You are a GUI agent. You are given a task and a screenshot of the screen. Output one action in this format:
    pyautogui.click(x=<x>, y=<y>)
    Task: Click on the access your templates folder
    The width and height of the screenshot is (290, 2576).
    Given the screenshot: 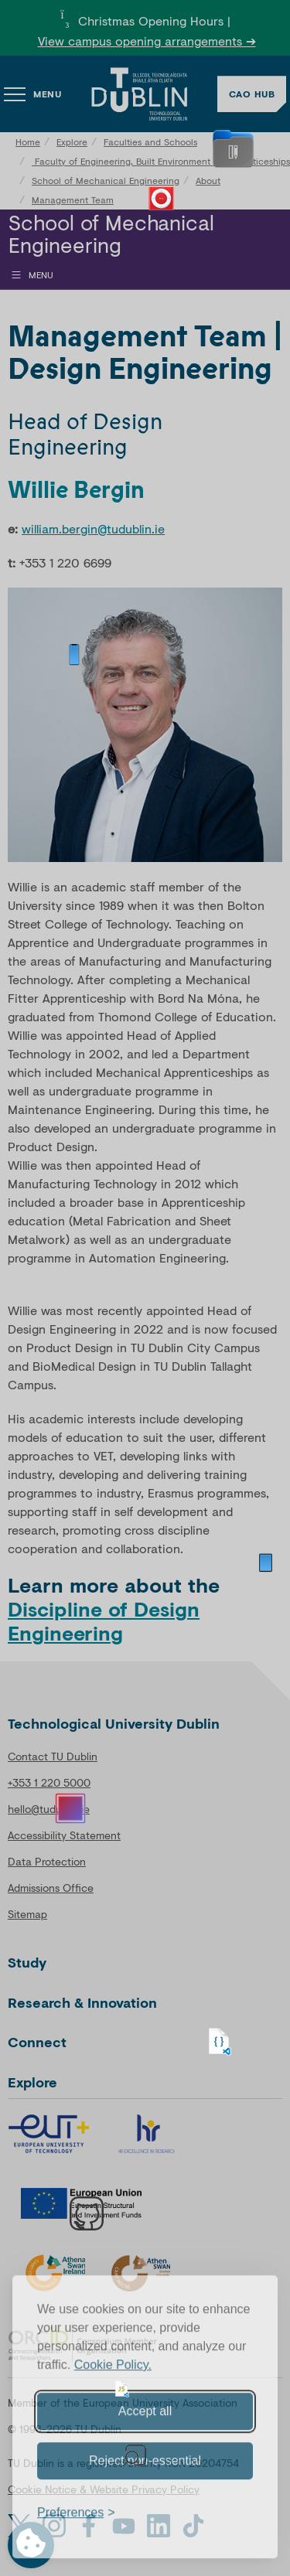 What is the action you would take?
    pyautogui.click(x=233, y=148)
    